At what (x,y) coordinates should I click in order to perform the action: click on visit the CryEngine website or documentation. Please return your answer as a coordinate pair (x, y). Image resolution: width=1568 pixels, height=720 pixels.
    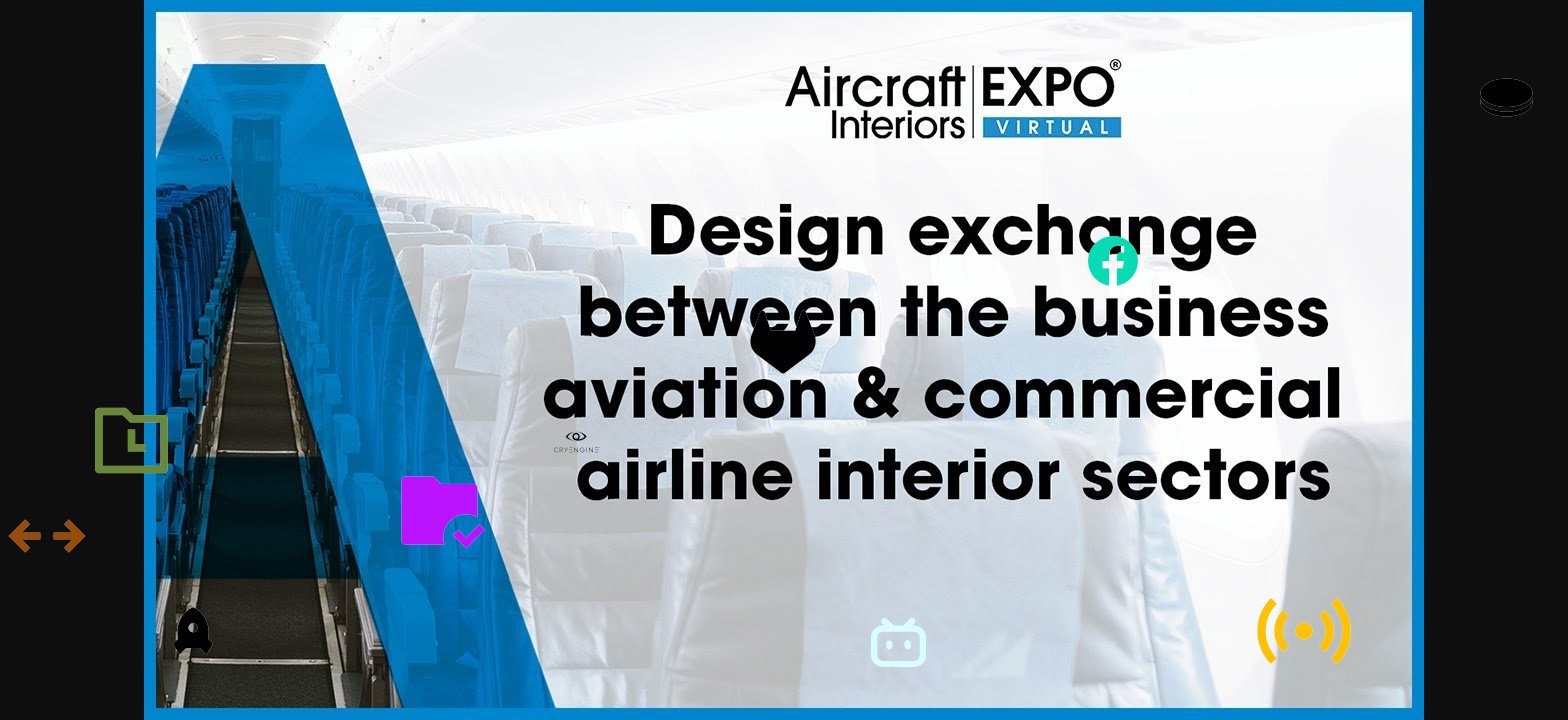
    Looking at the image, I should click on (577, 442).